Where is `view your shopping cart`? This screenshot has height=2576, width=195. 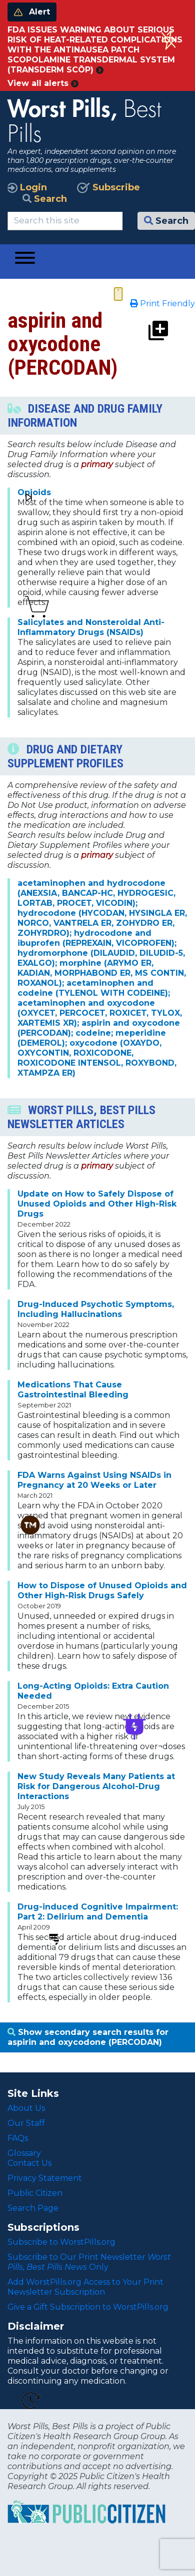
view your shopping cart is located at coordinates (37, 607).